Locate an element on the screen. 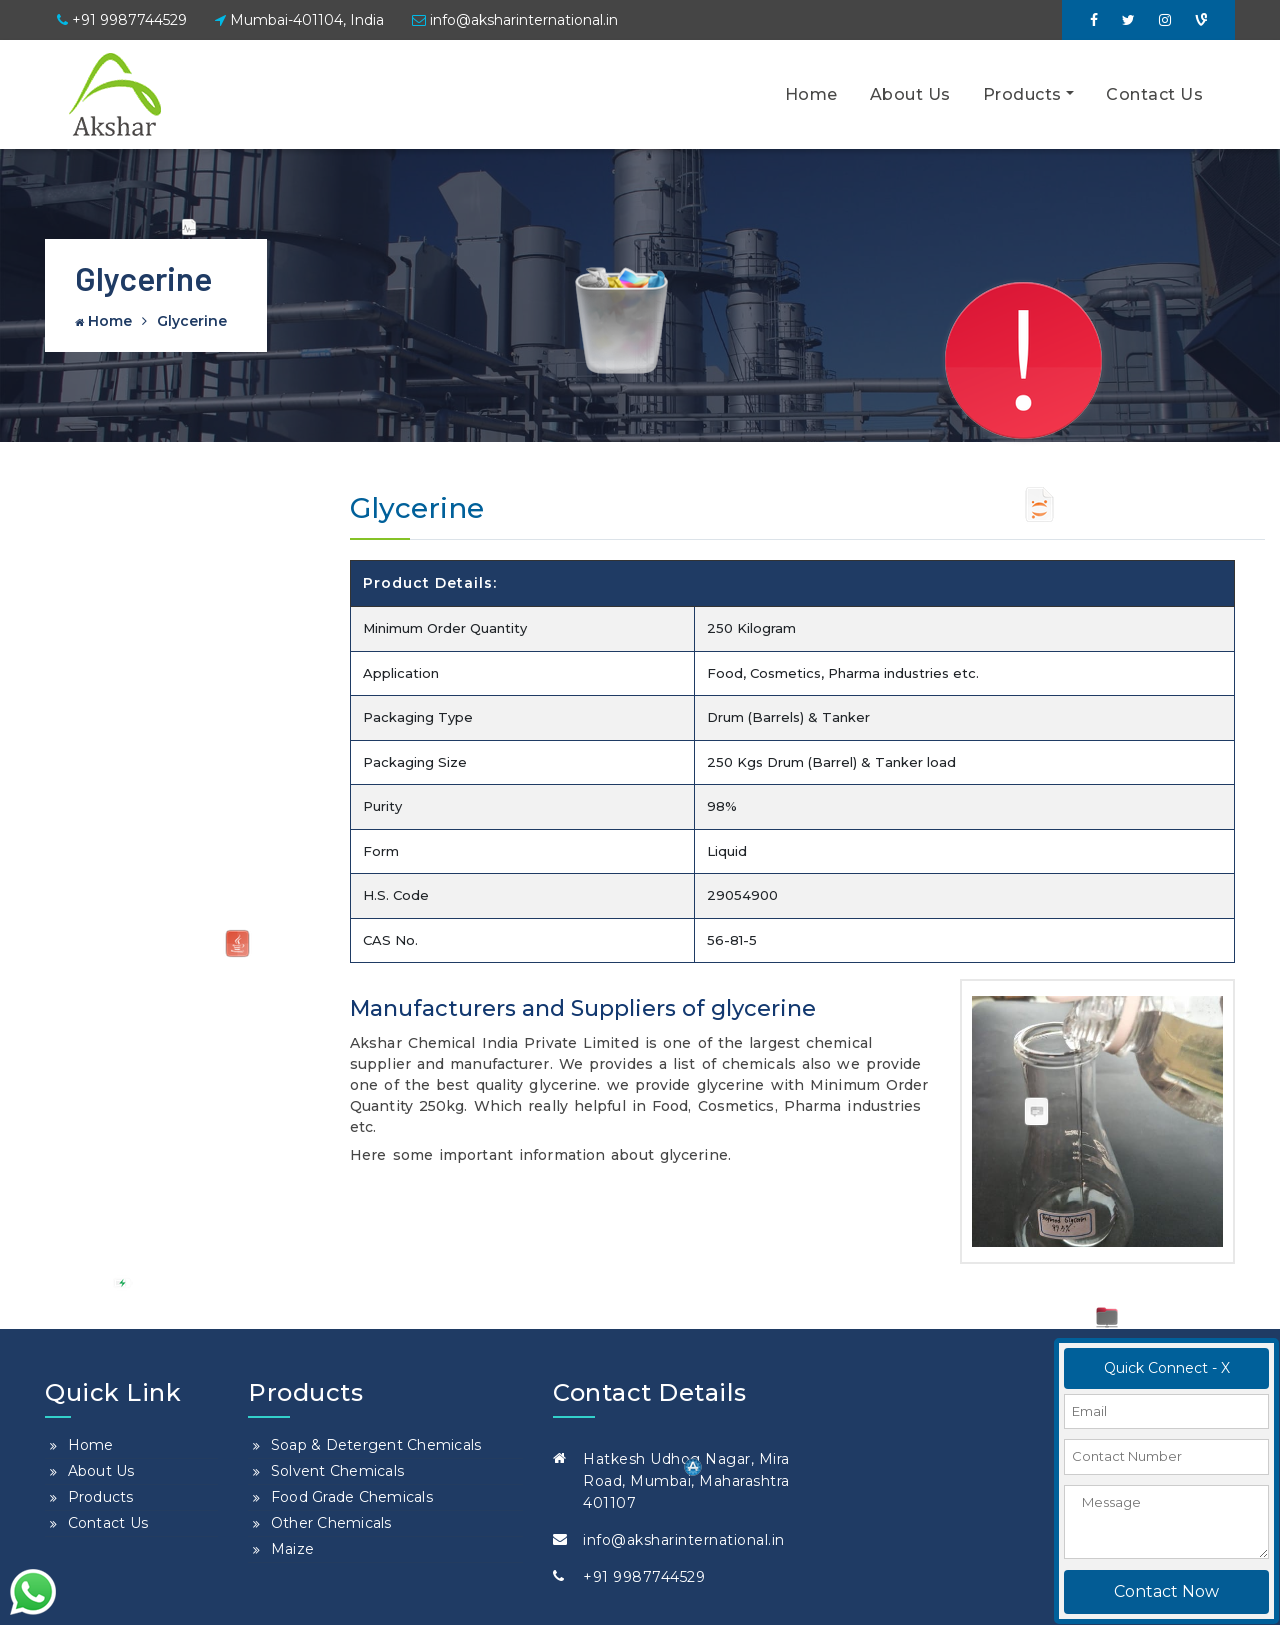 This screenshot has width=1280, height=1625. jupyter notebook file is located at coordinates (1039, 504).